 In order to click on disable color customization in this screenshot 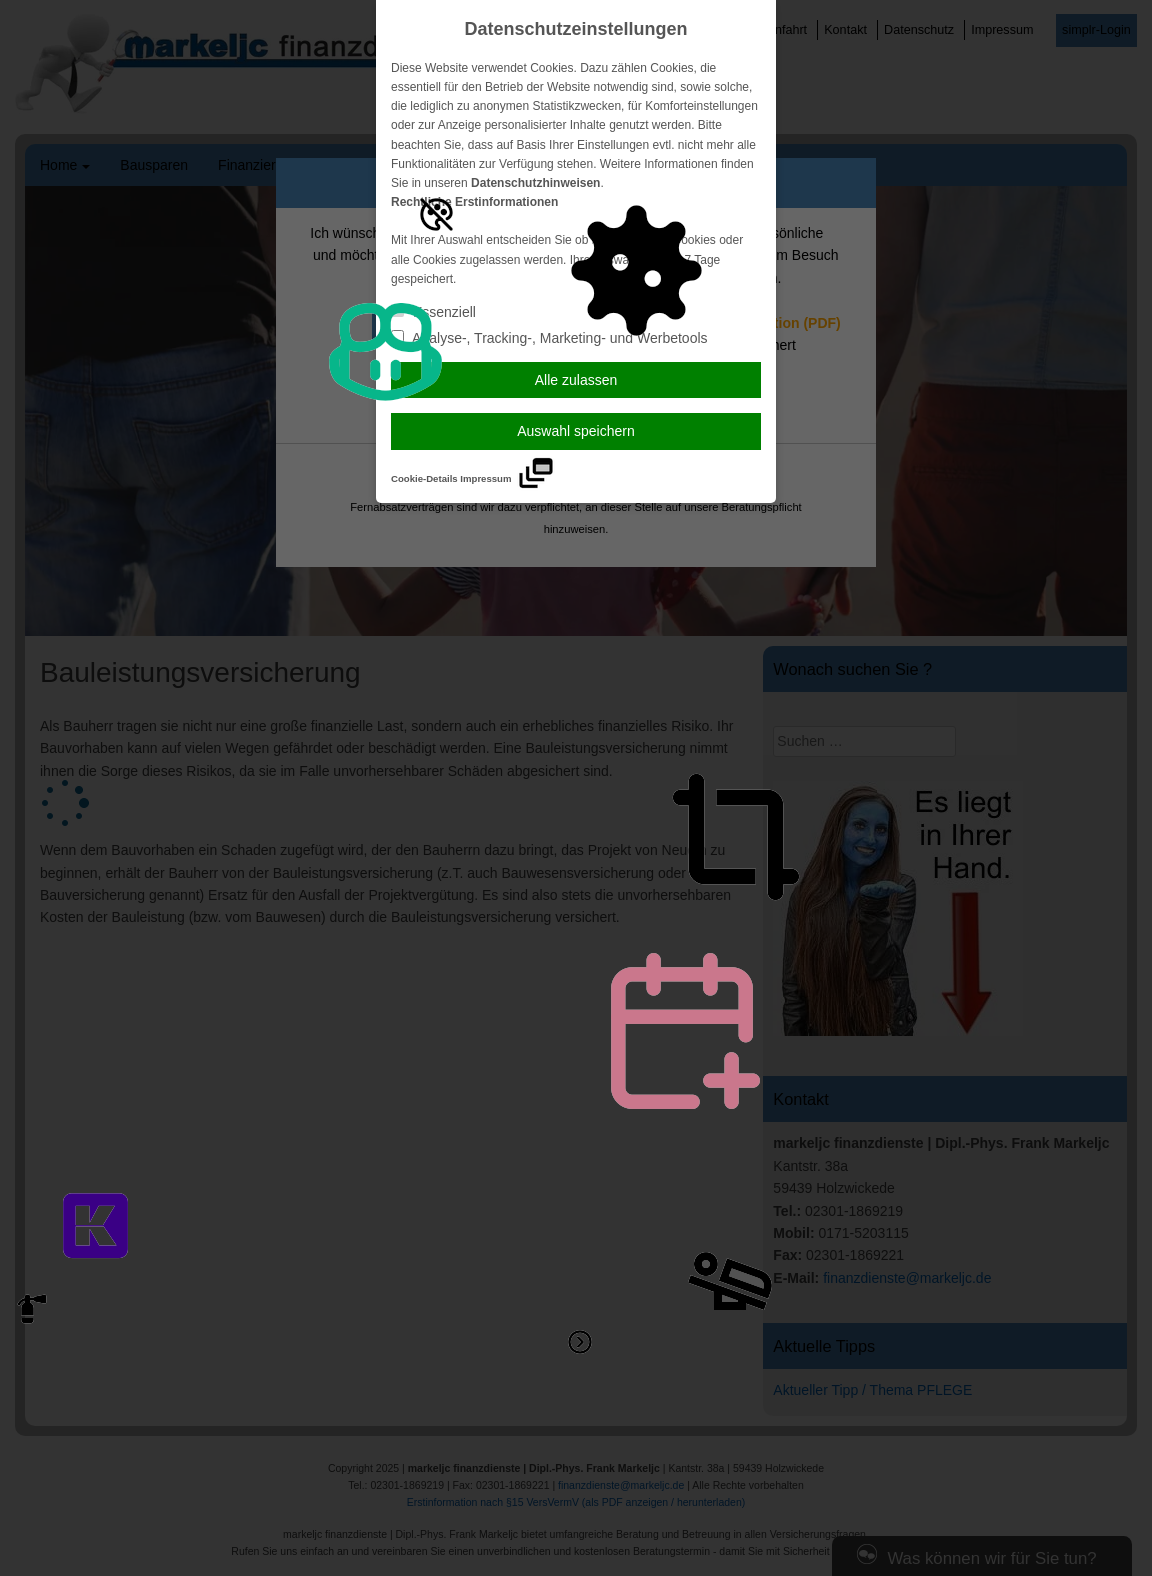, I will do `click(436, 214)`.